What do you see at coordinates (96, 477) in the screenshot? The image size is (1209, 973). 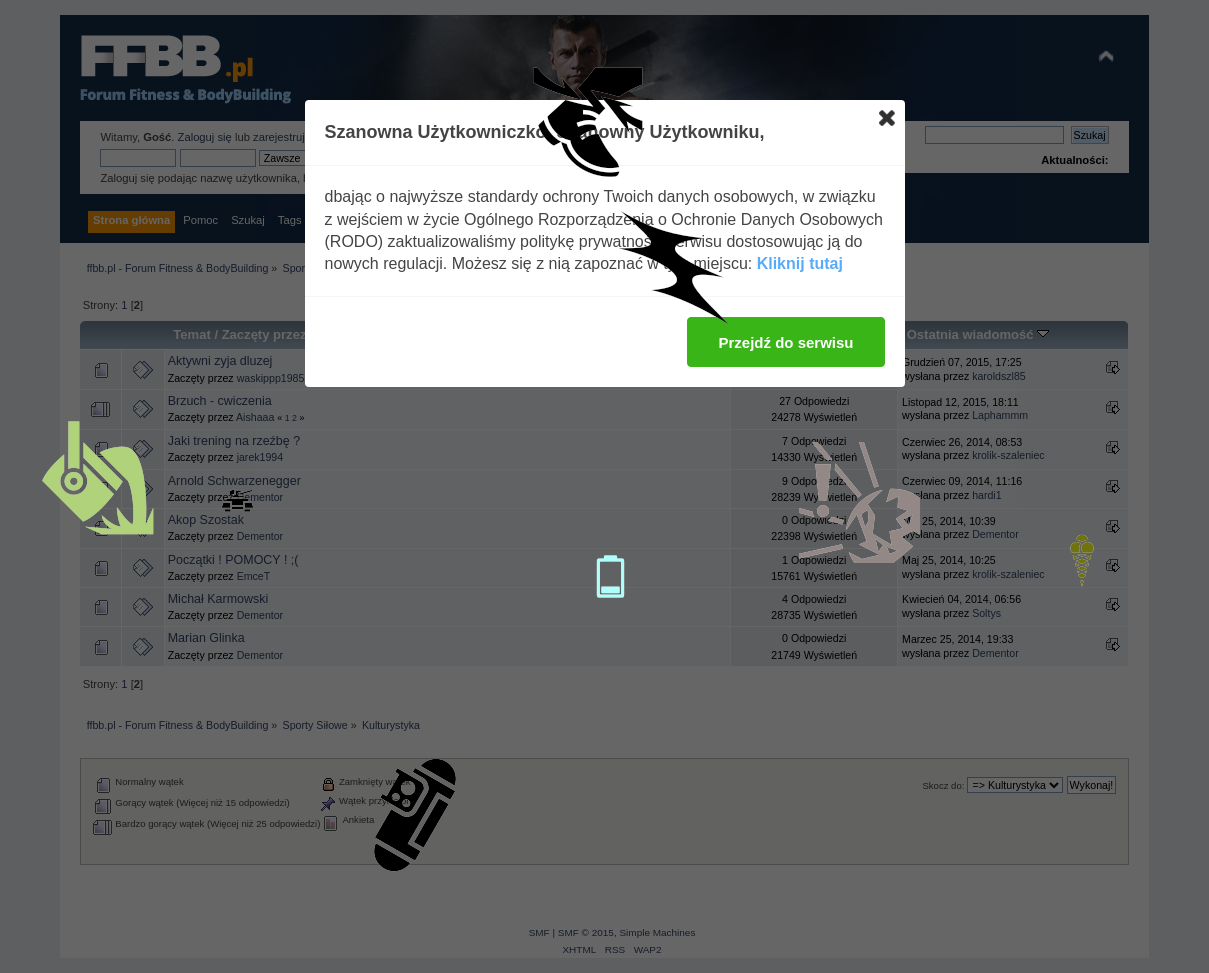 I see `pour molten metal in a crafting game` at bounding box center [96, 477].